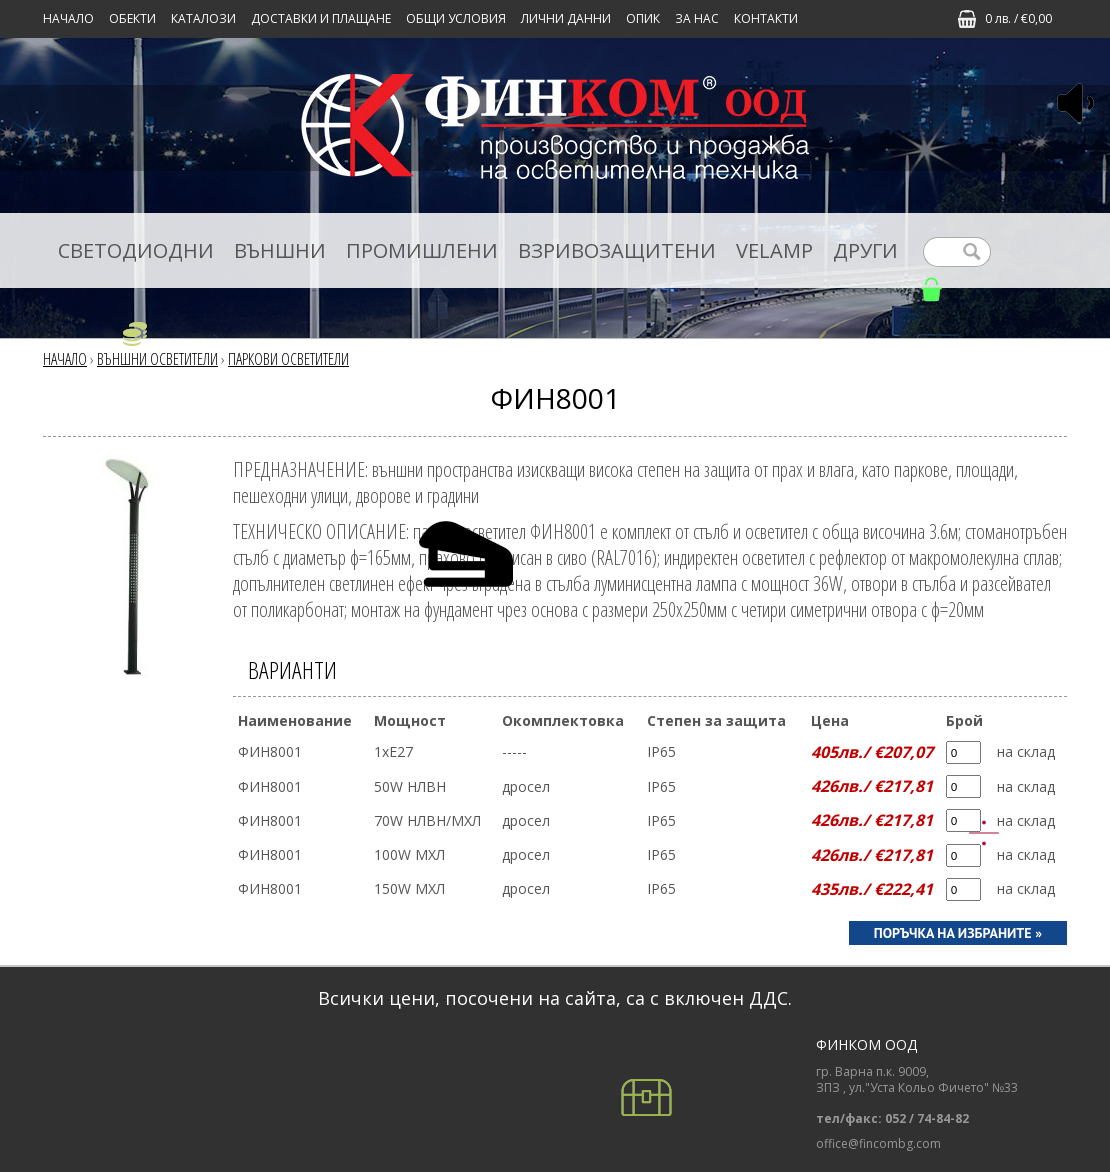 This screenshot has width=1110, height=1172. Describe the element at coordinates (646, 1098) in the screenshot. I see `access your rewards or collected items` at that location.